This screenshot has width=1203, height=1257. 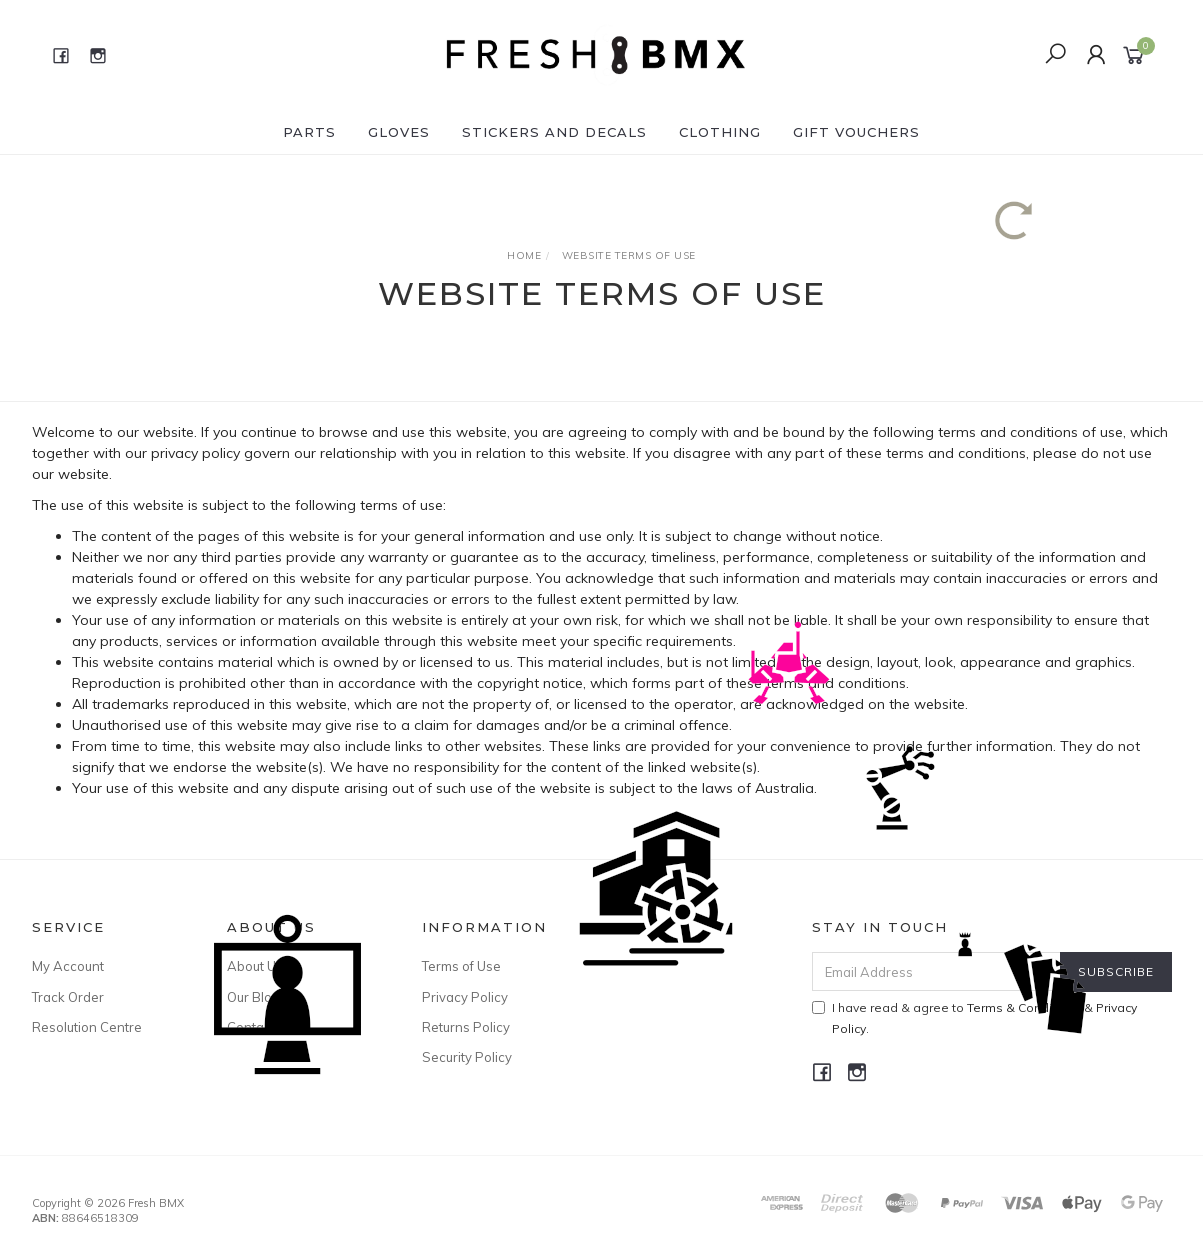 What do you see at coordinates (789, 665) in the screenshot?
I see `mars pathfinder rover or space exploration feature` at bounding box center [789, 665].